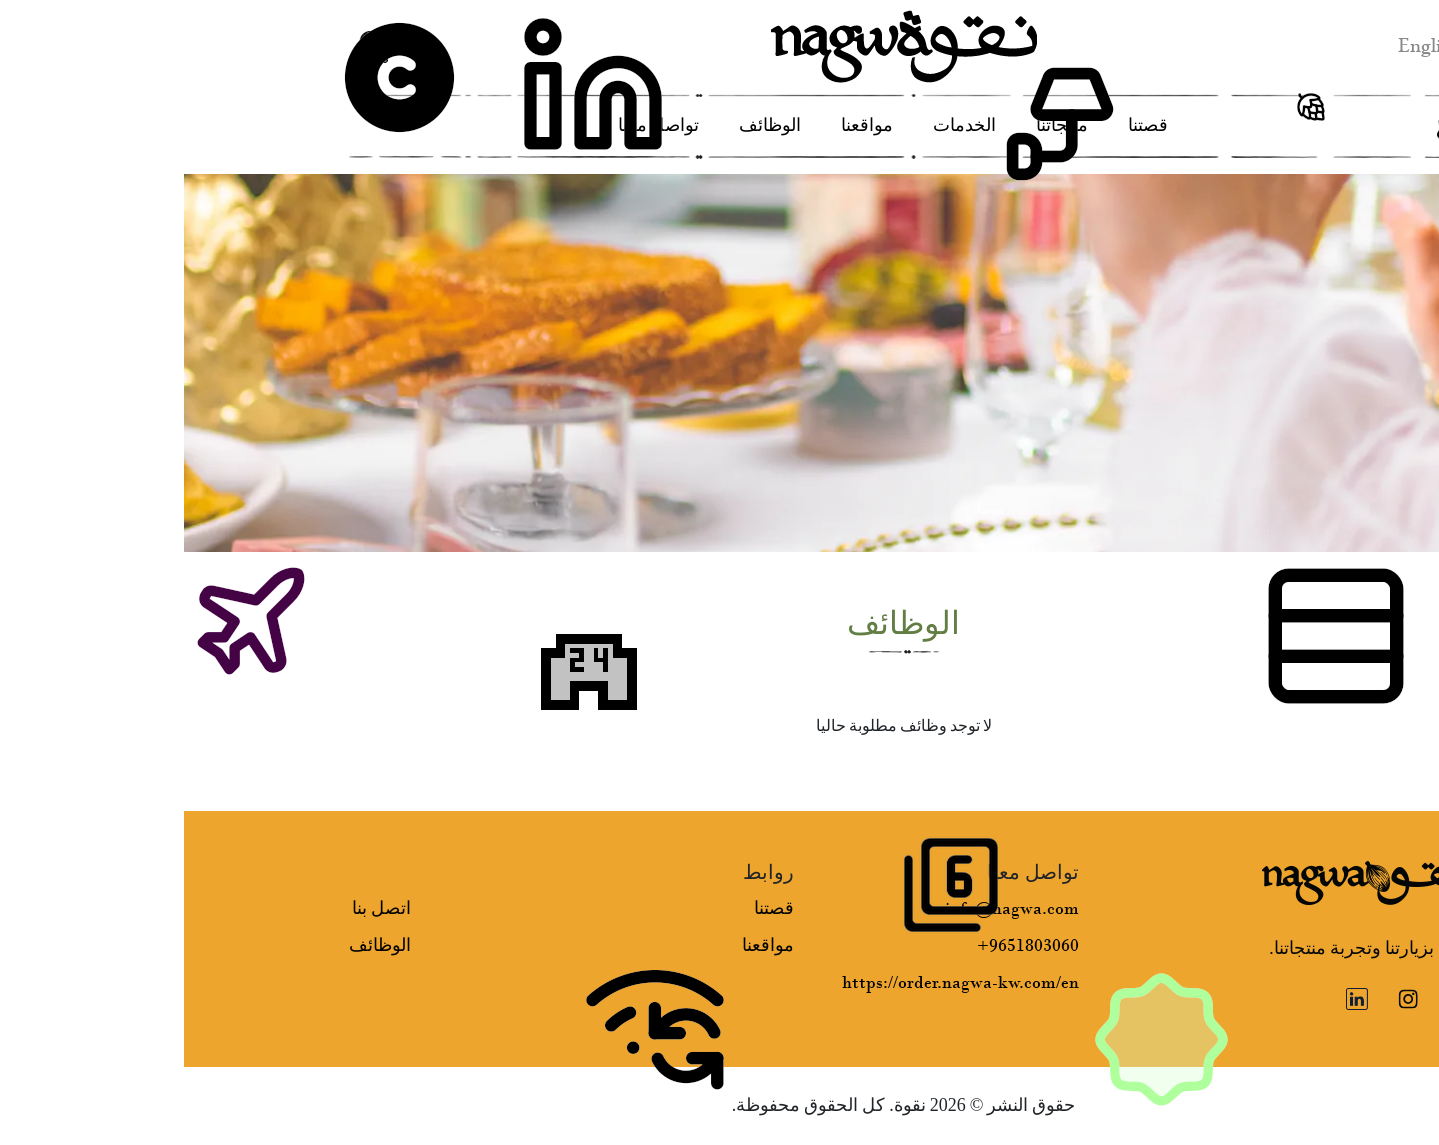  Describe the element at coordinates (655, 1020) in the screenshot. I see `sync data over wifi connection` at that location.